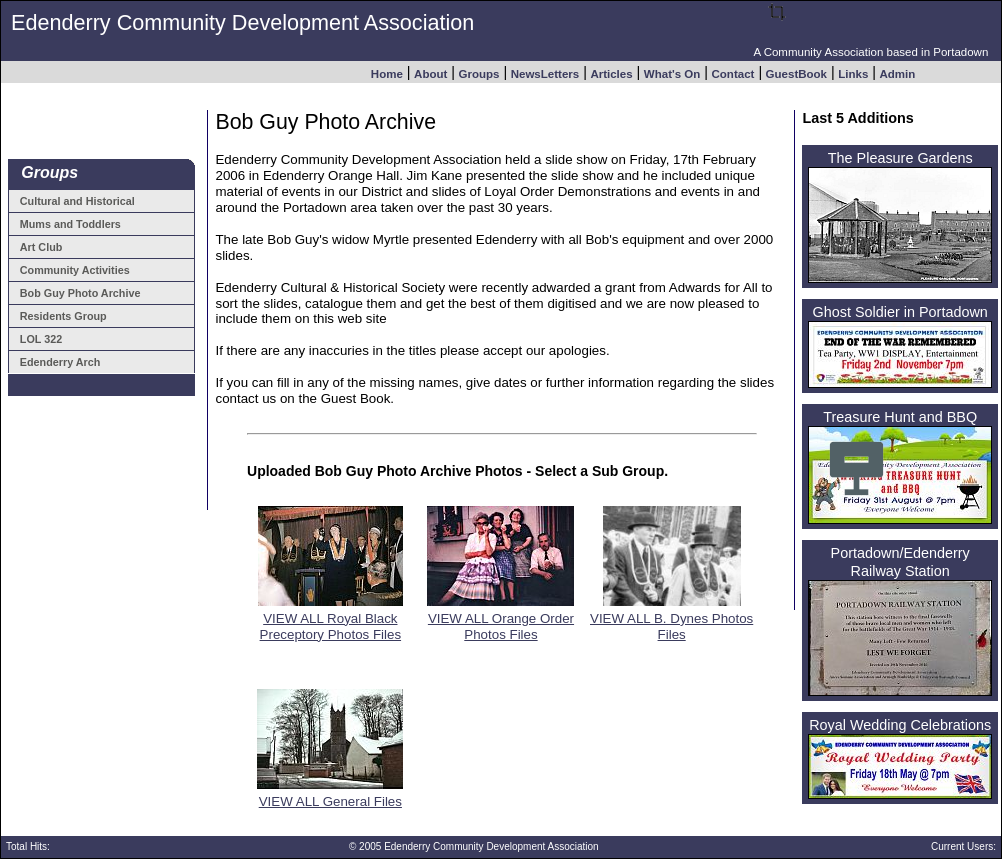 The height and width of the screenshot is (859, 1002). Describe the element at coordinates (856, 468) in the screenshot. I see `indicates a reserved or held item` at that location.